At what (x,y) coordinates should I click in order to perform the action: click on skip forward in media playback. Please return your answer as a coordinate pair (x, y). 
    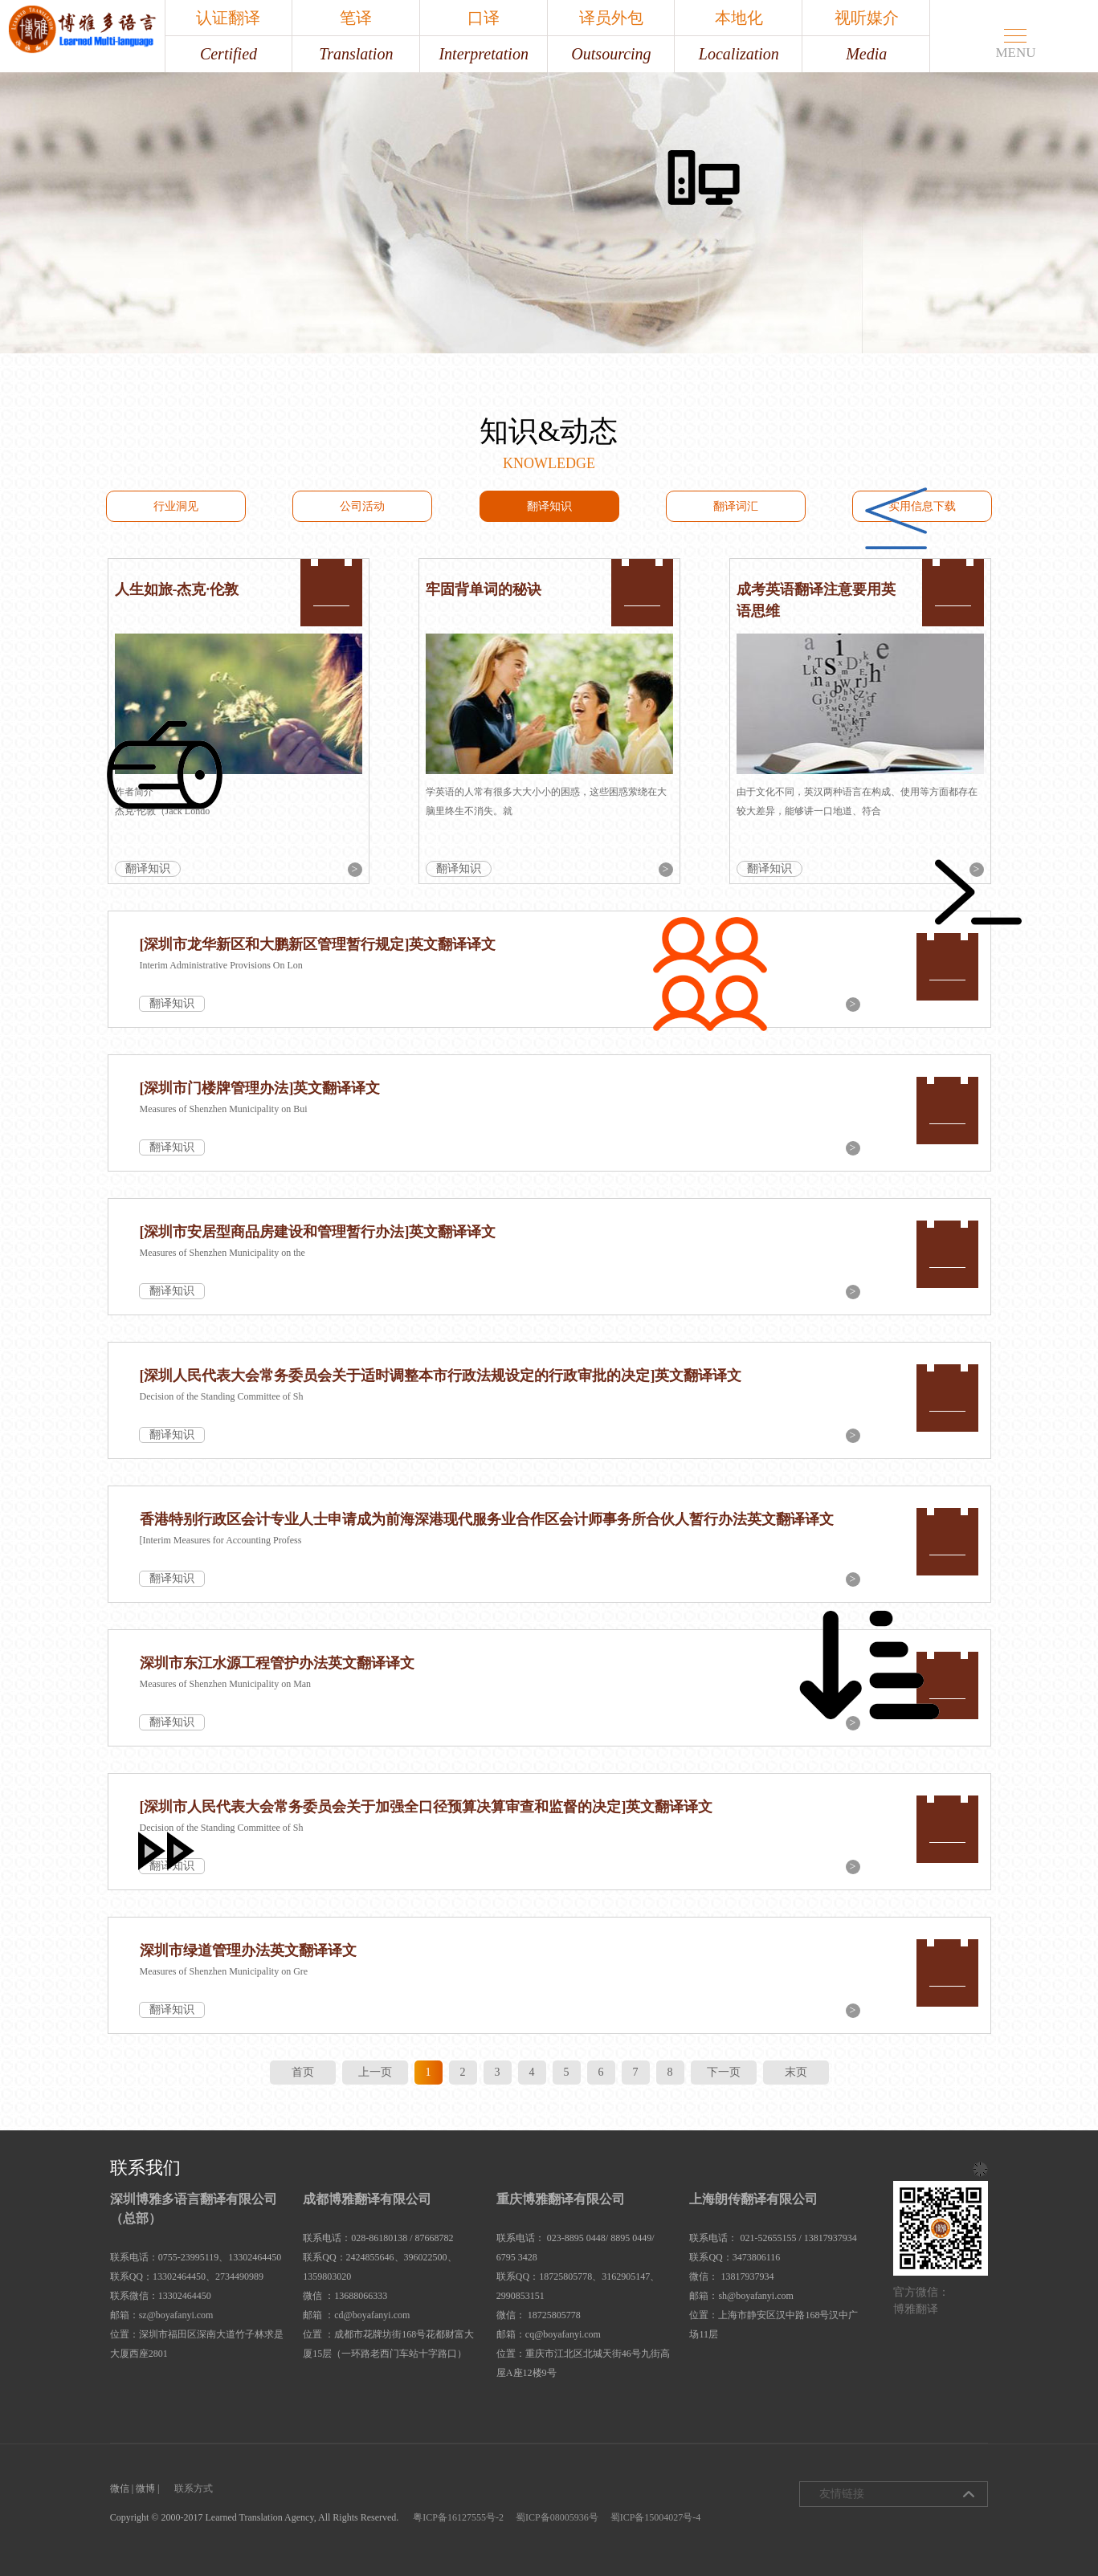
    Looking at the image, I should click on (164, 1851).